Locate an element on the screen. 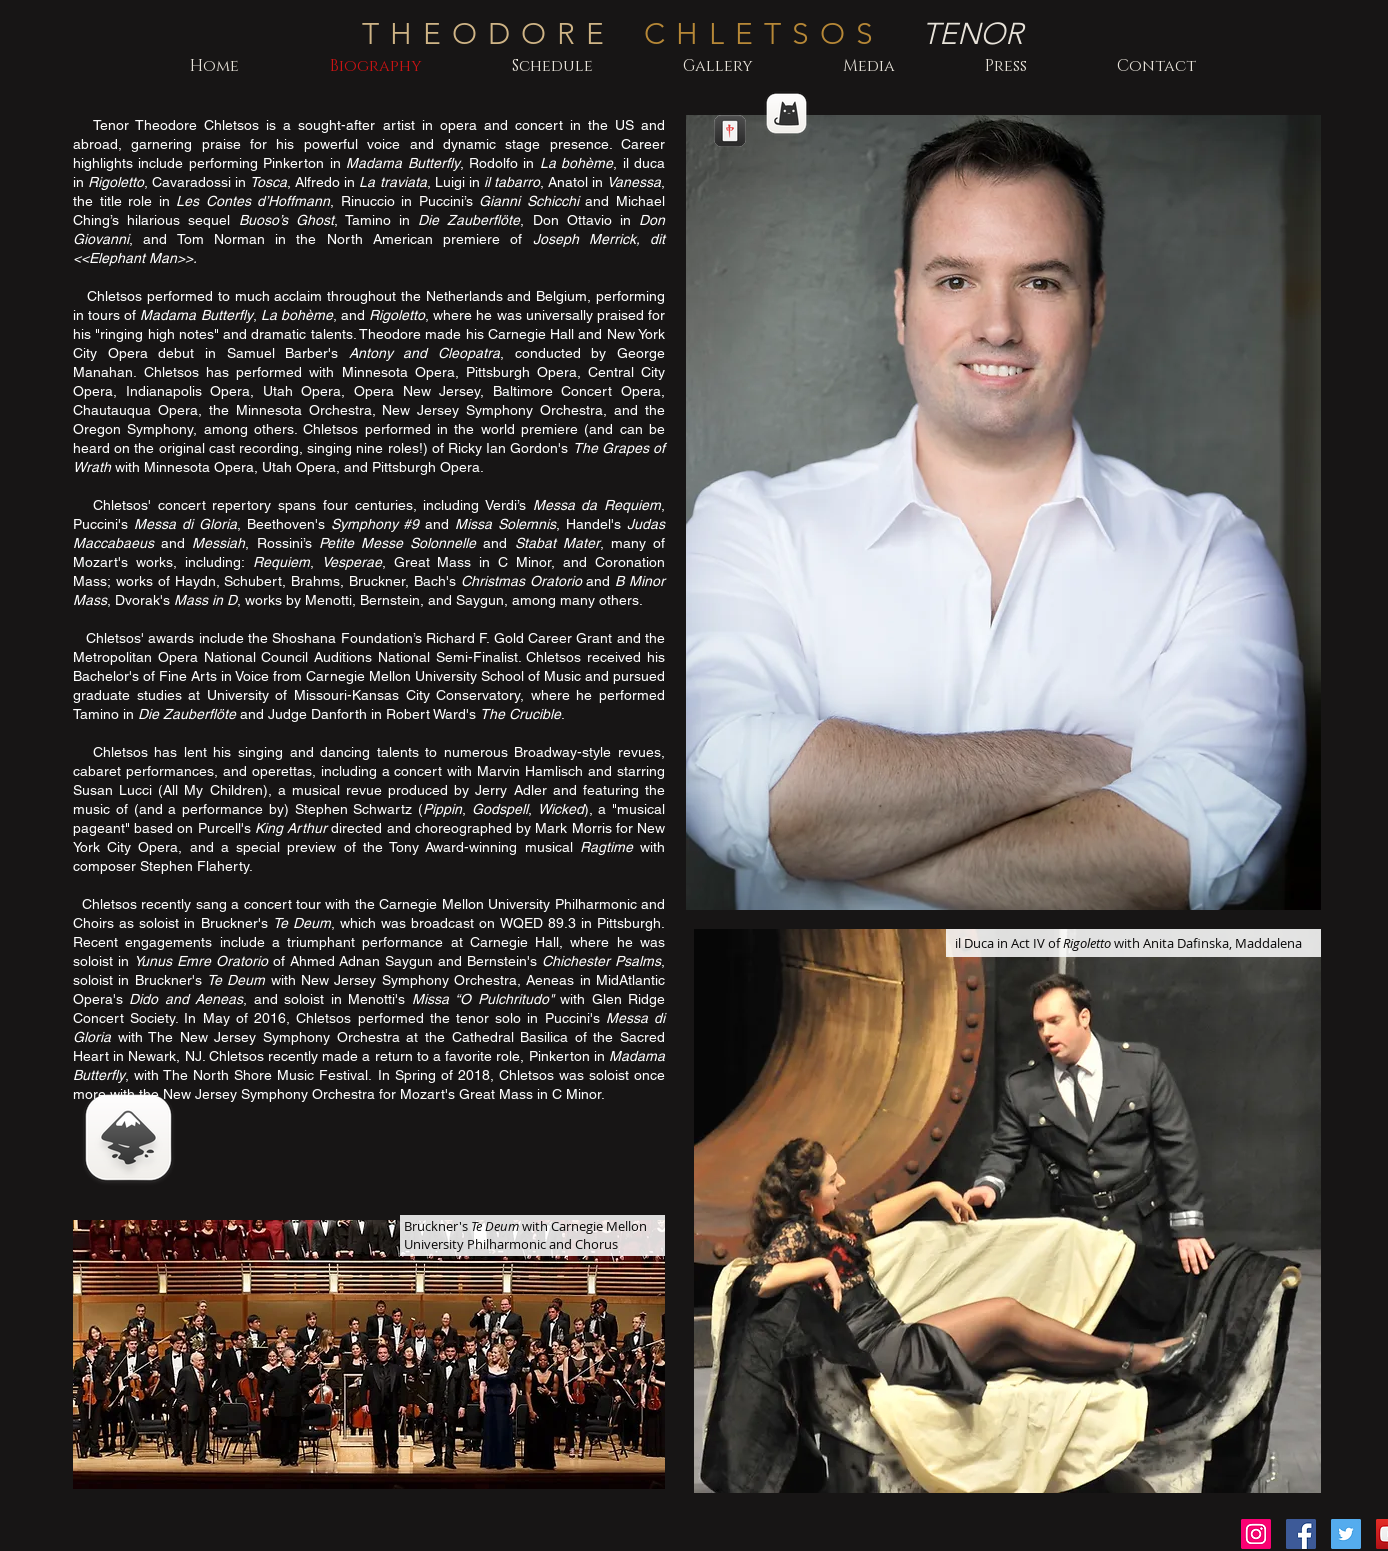 The width and height of the screenshot is (1388, 1551). launch gnome mahjongg tile matching game is located at coordinates (730, 131).